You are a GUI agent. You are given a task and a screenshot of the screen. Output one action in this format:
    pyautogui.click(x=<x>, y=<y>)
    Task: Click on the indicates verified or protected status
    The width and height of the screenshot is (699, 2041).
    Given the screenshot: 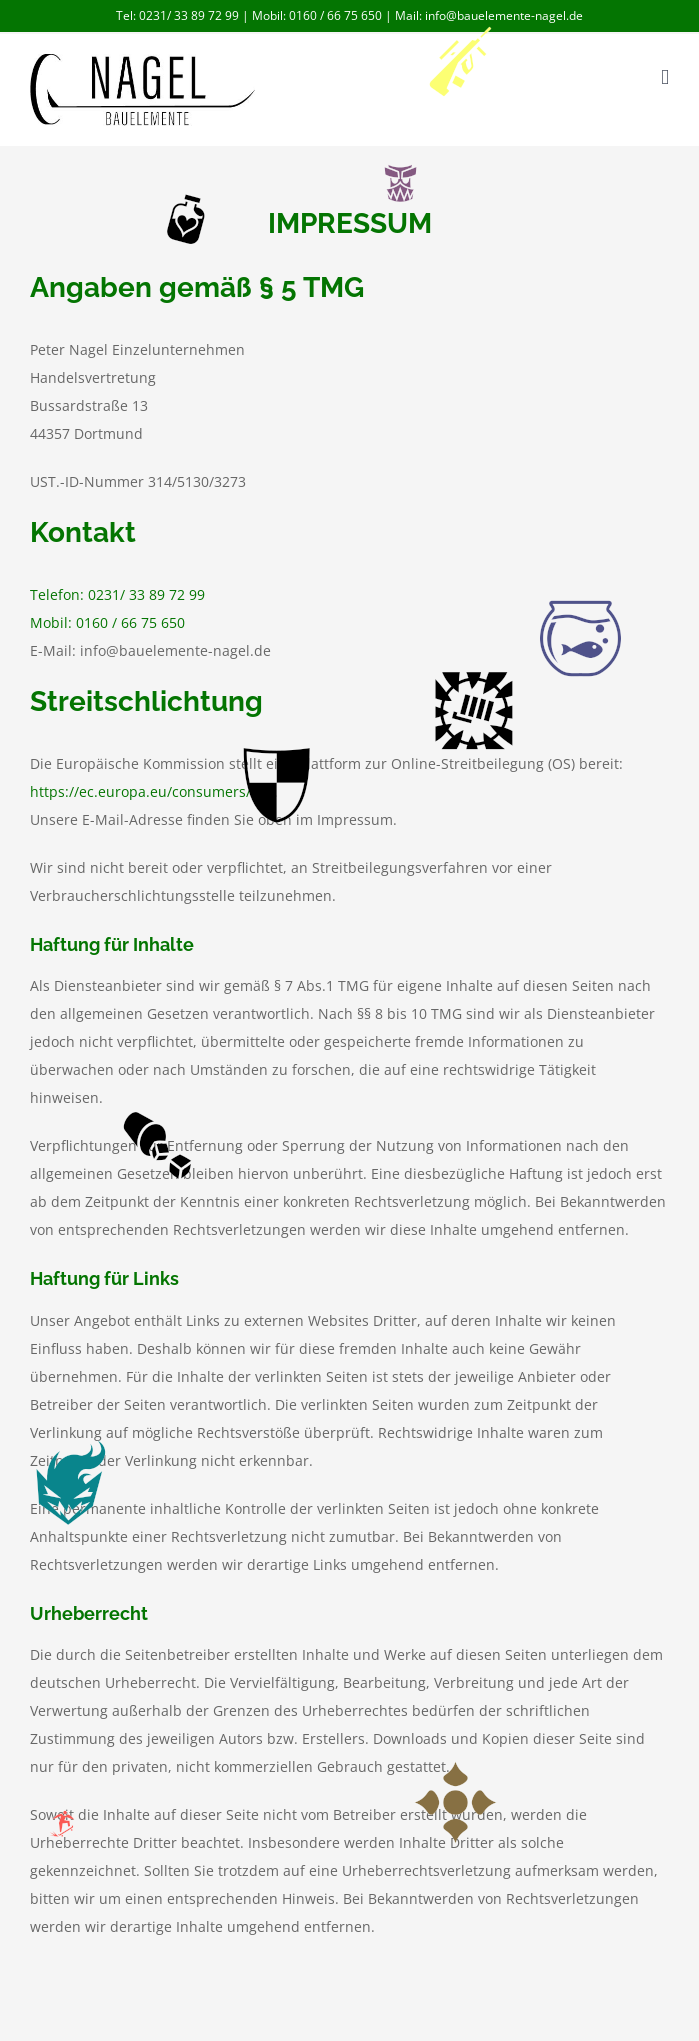 What is the action you would take?
    pyautogui.click(x=276, y=785)
    